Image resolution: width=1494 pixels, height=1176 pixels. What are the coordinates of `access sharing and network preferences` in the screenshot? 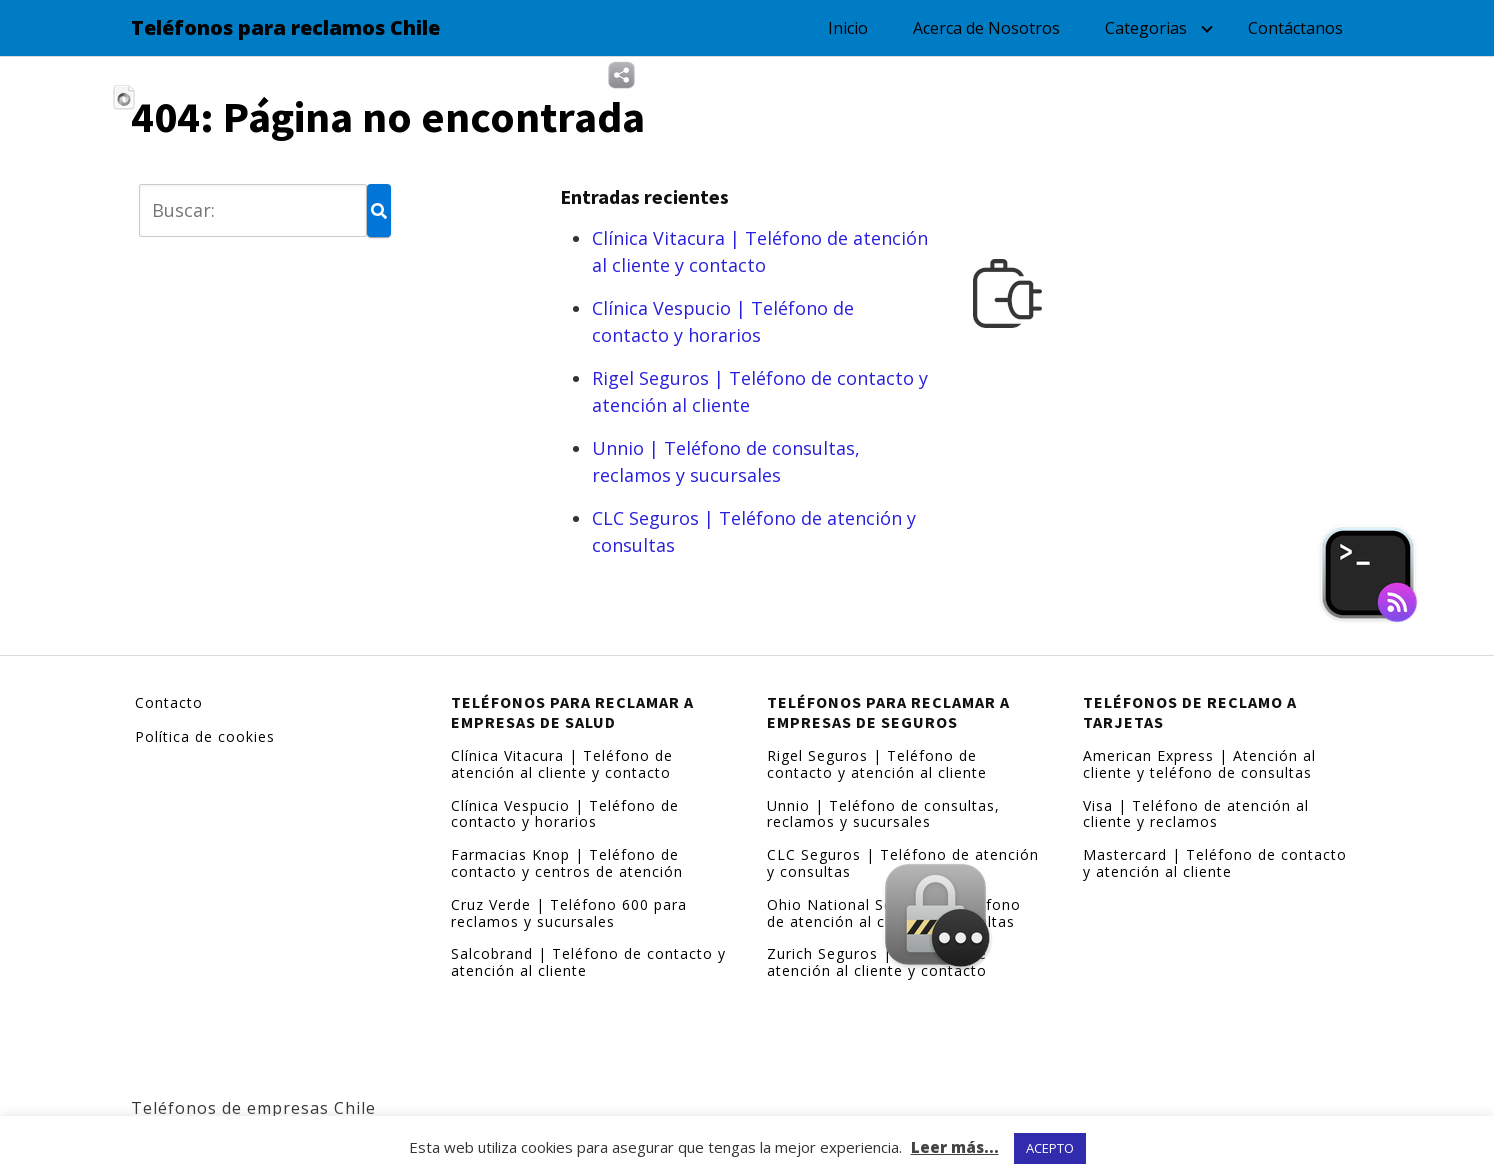 It's located at (621, 75).